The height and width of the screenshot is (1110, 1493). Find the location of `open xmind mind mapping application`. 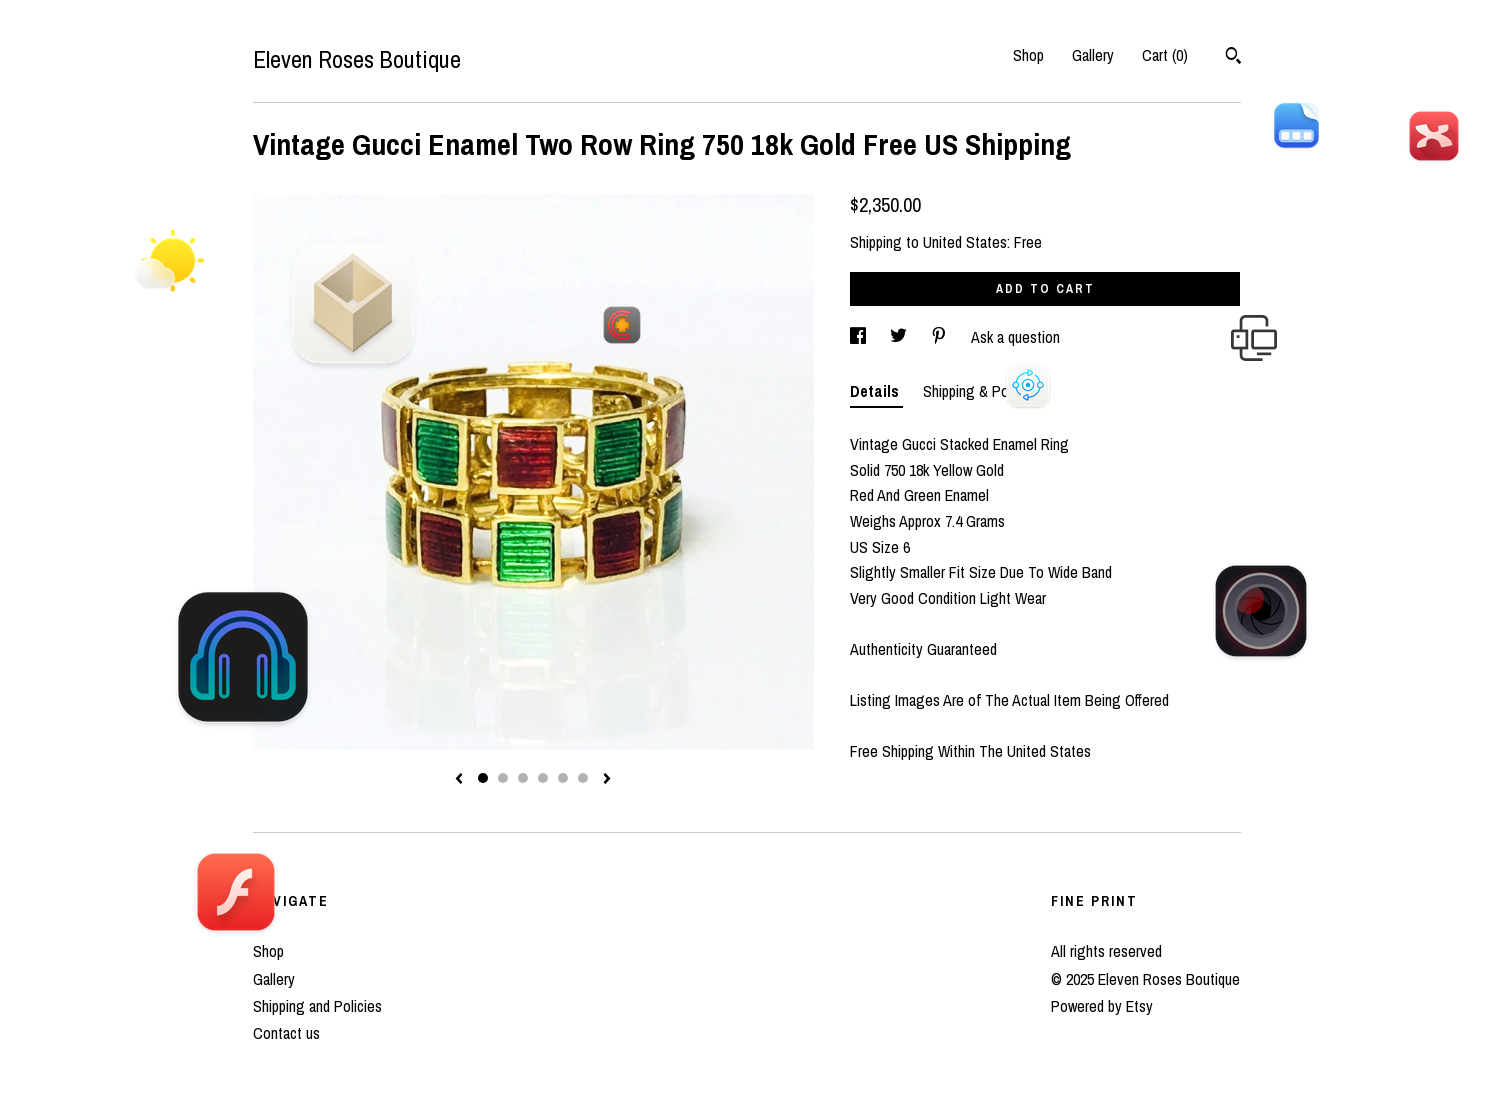

open xmind mind mapping application is located at coordinates (1434, 136).